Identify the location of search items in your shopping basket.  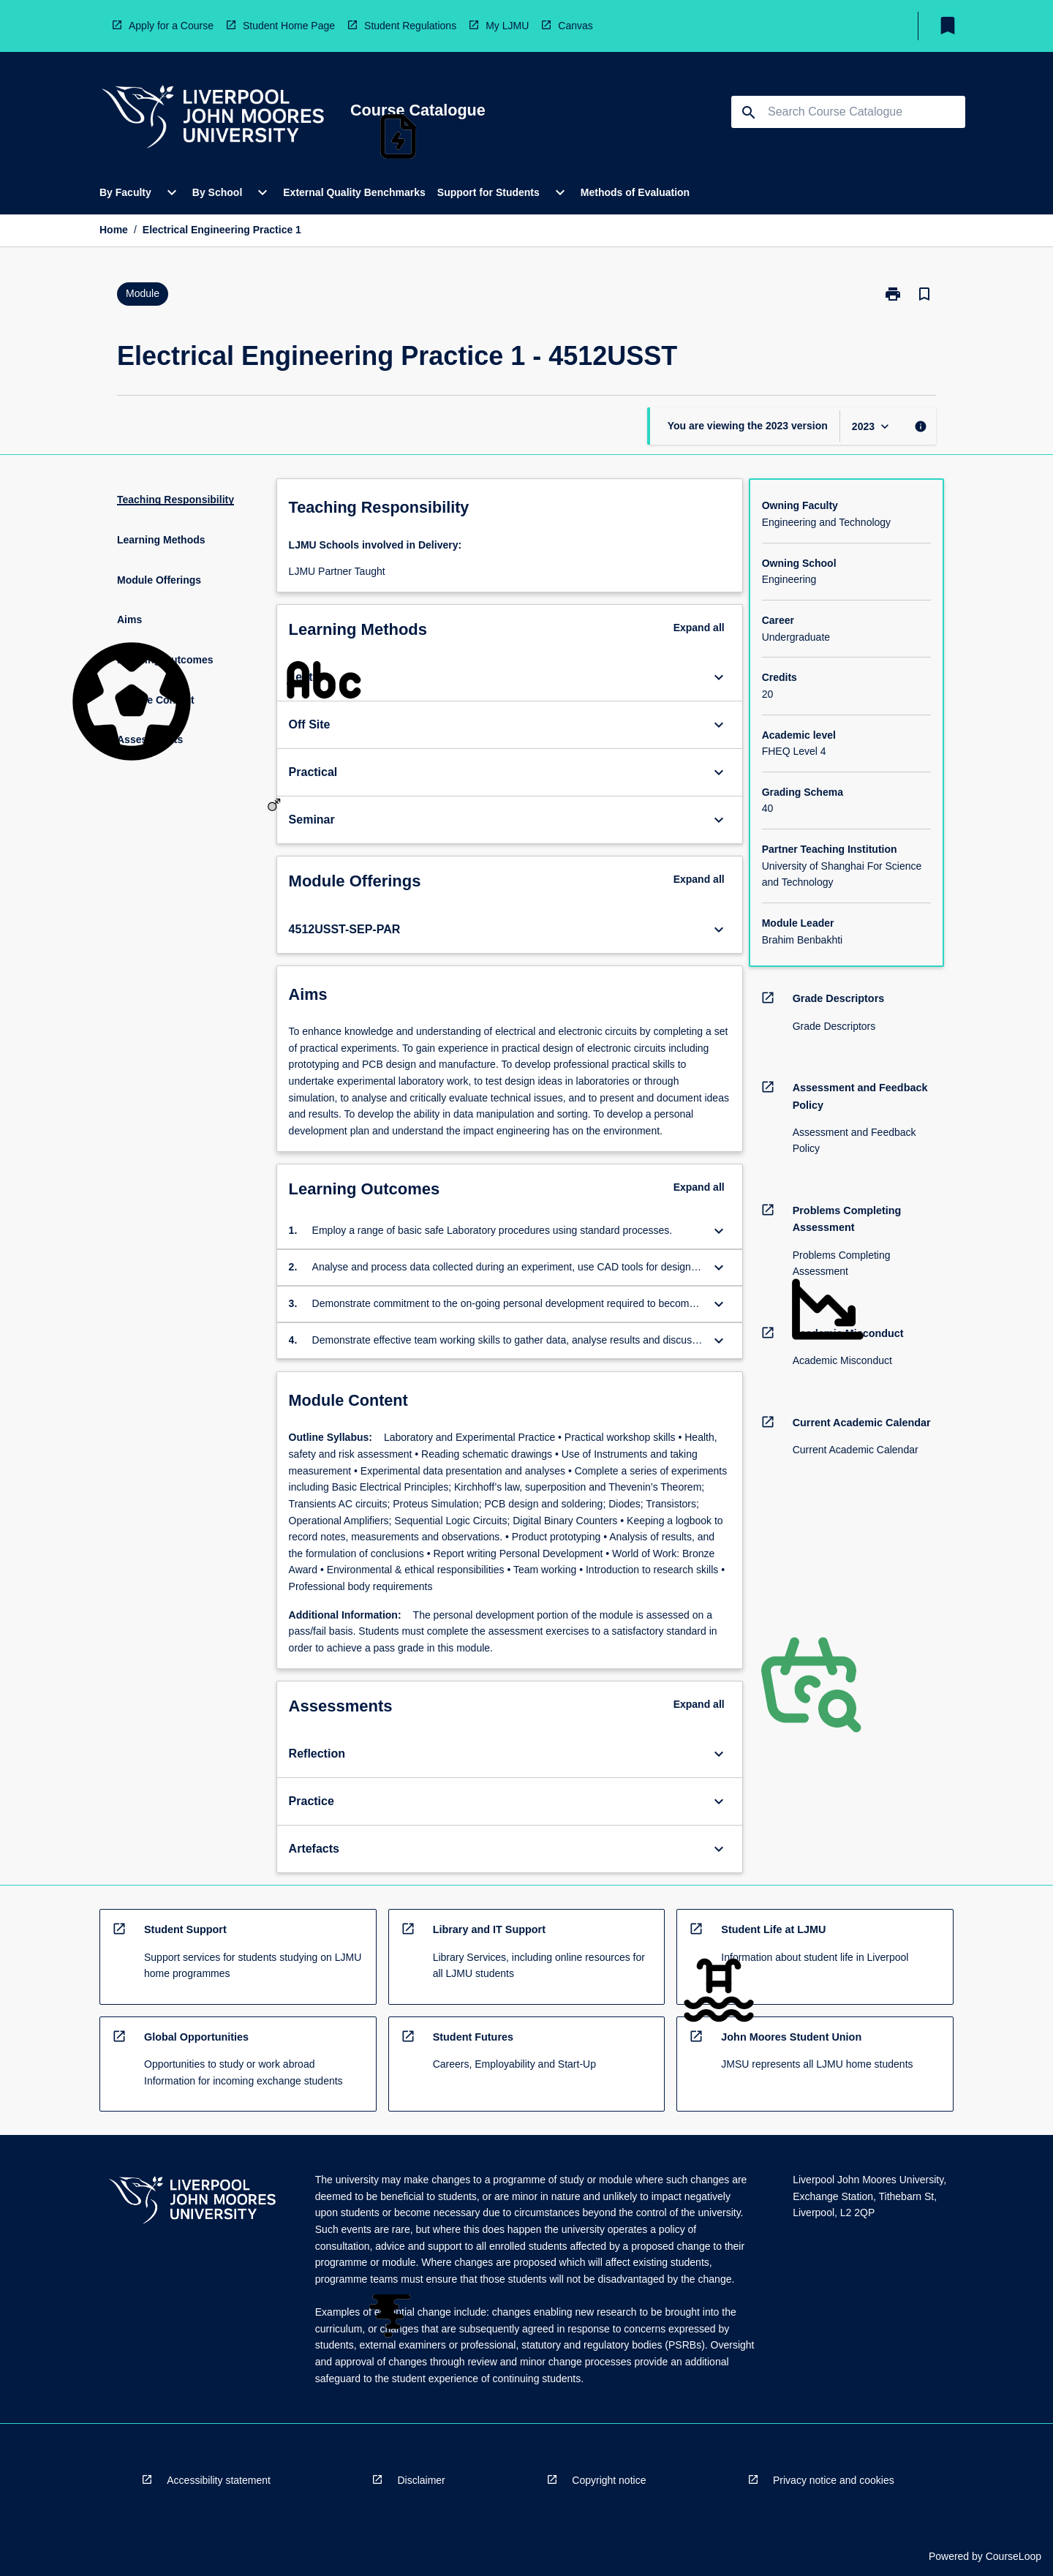
(809, 1680).